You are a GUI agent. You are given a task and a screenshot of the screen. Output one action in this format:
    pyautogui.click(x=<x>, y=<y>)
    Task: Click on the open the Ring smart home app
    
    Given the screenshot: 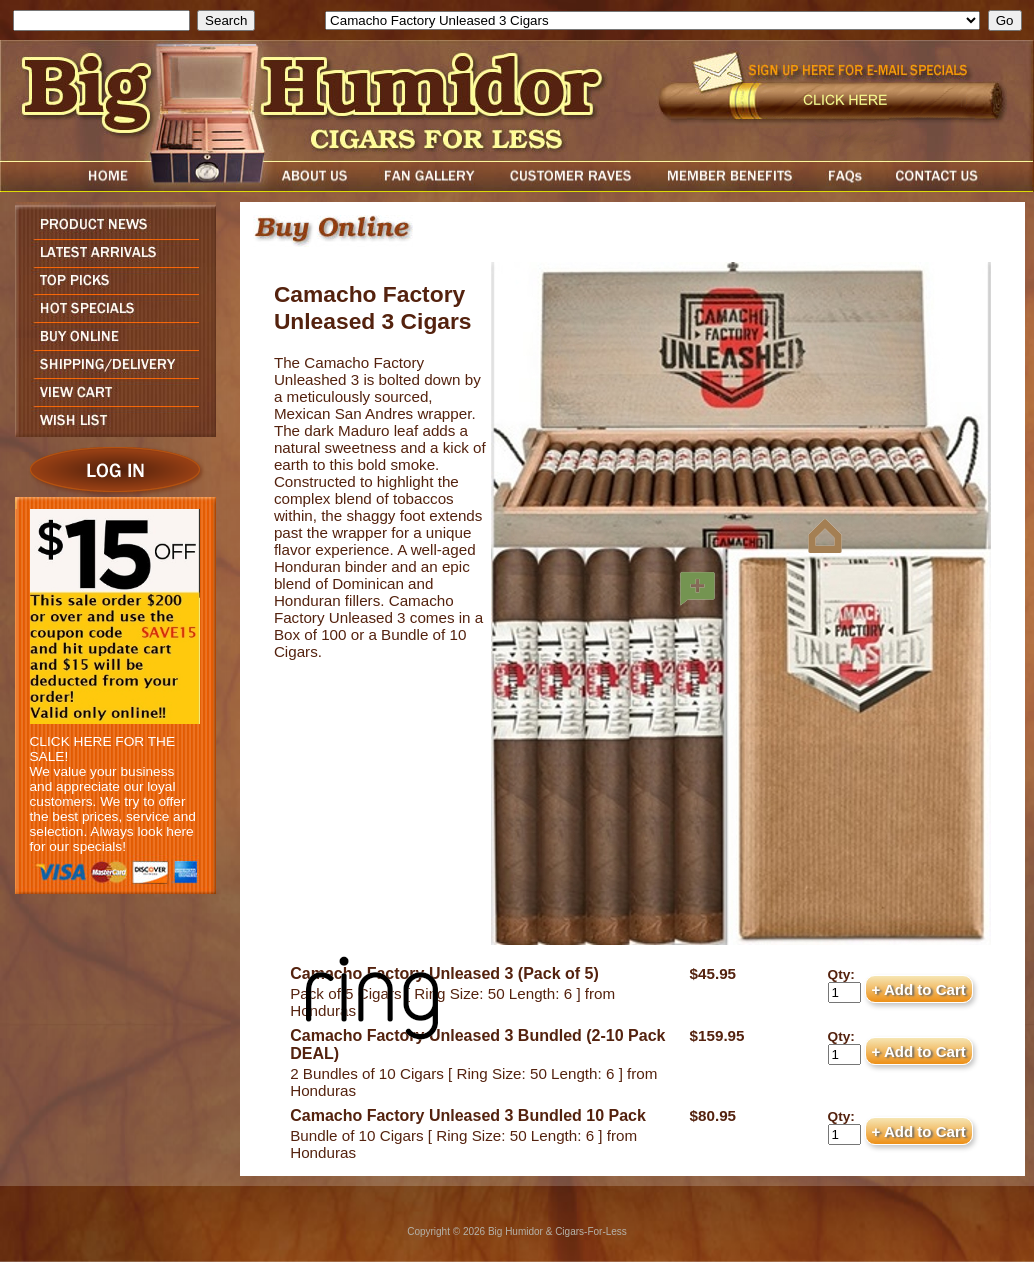 What is the action you would take?
    pyautogui.click(x=372, y=998)
    